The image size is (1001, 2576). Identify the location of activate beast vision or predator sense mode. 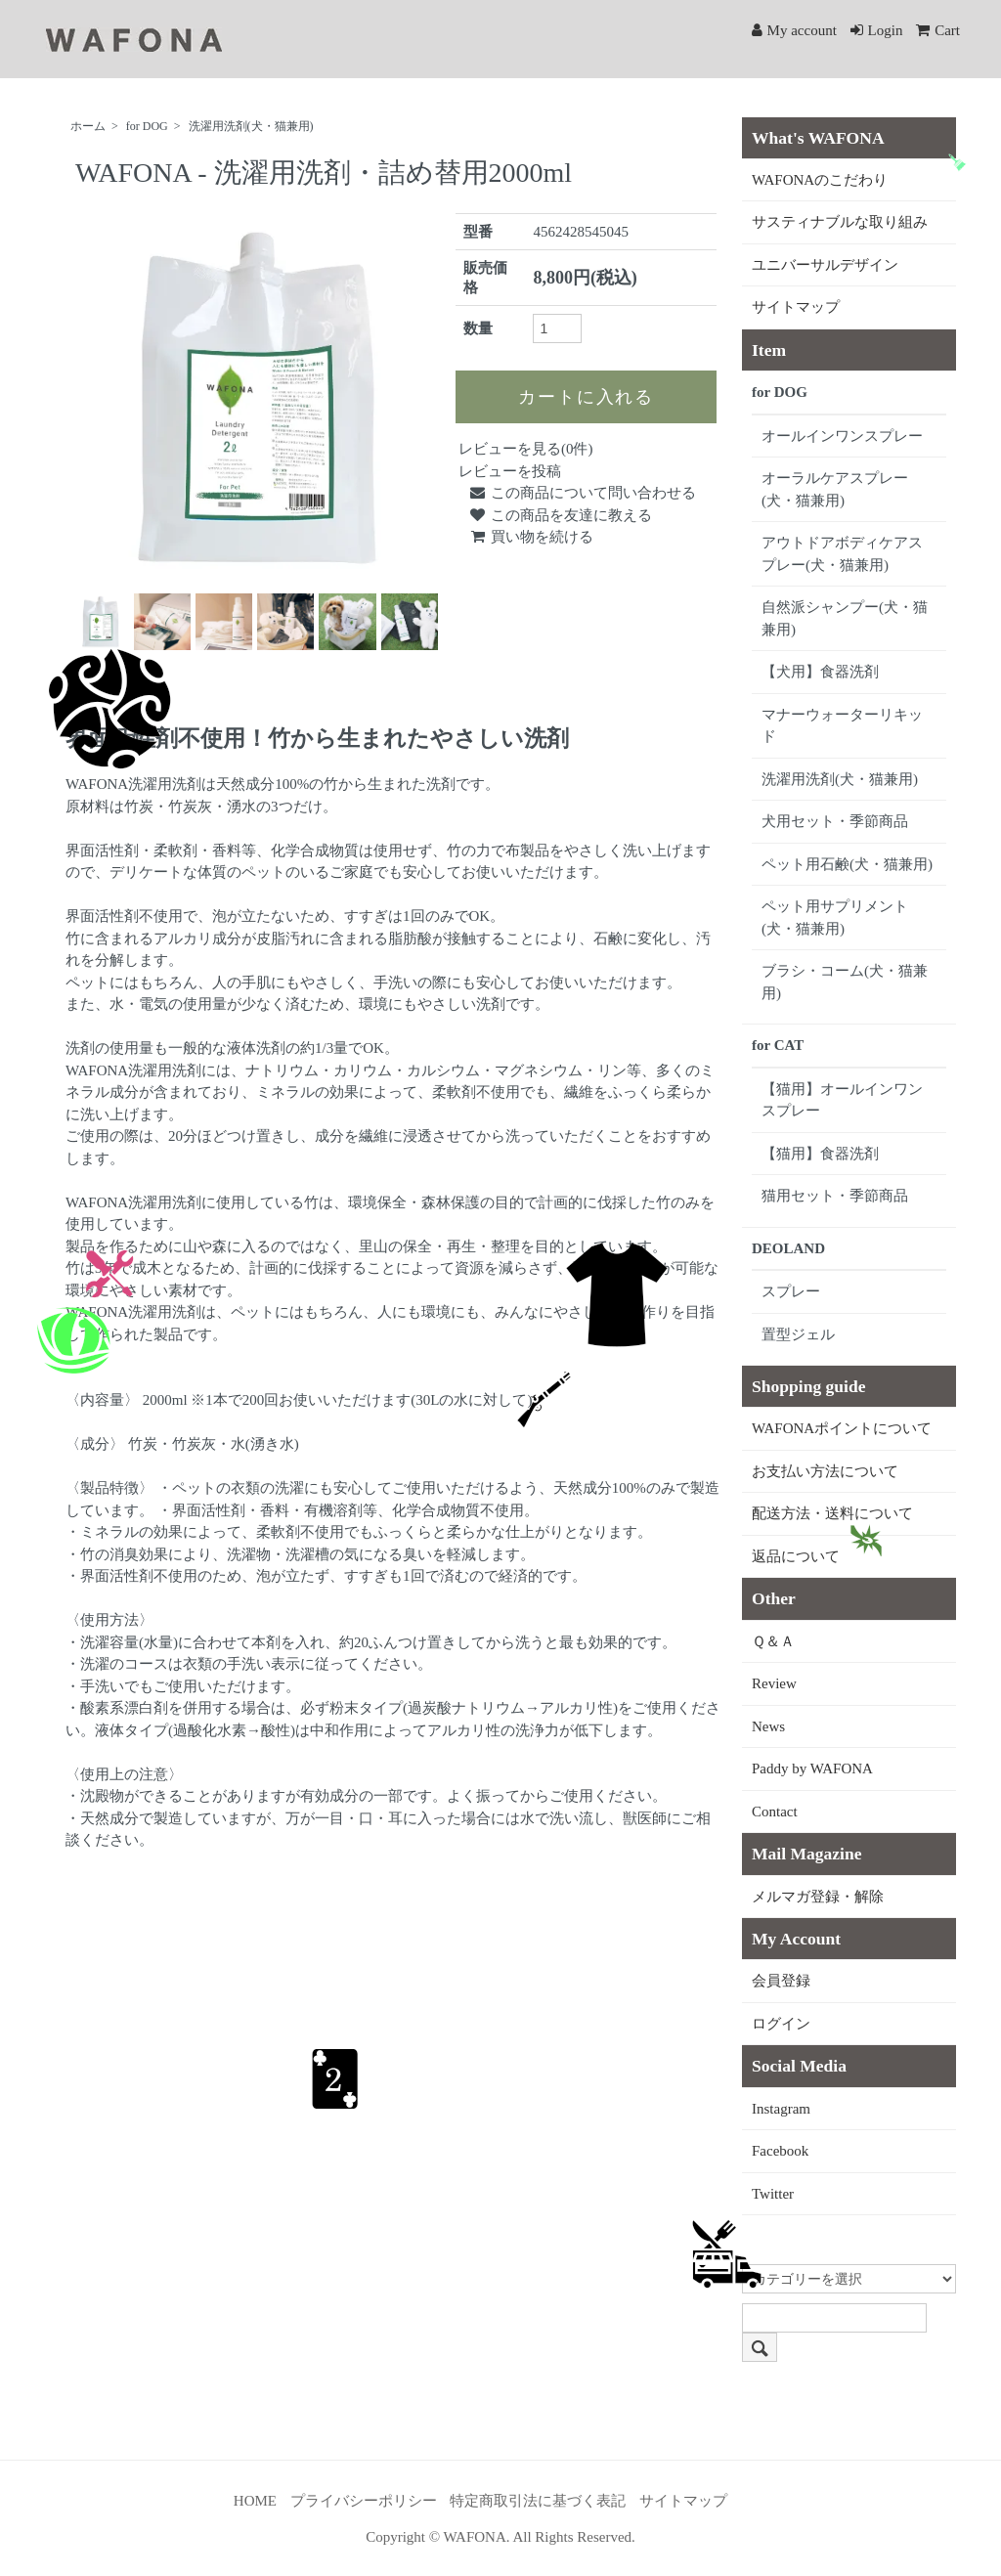
(73, 1339).